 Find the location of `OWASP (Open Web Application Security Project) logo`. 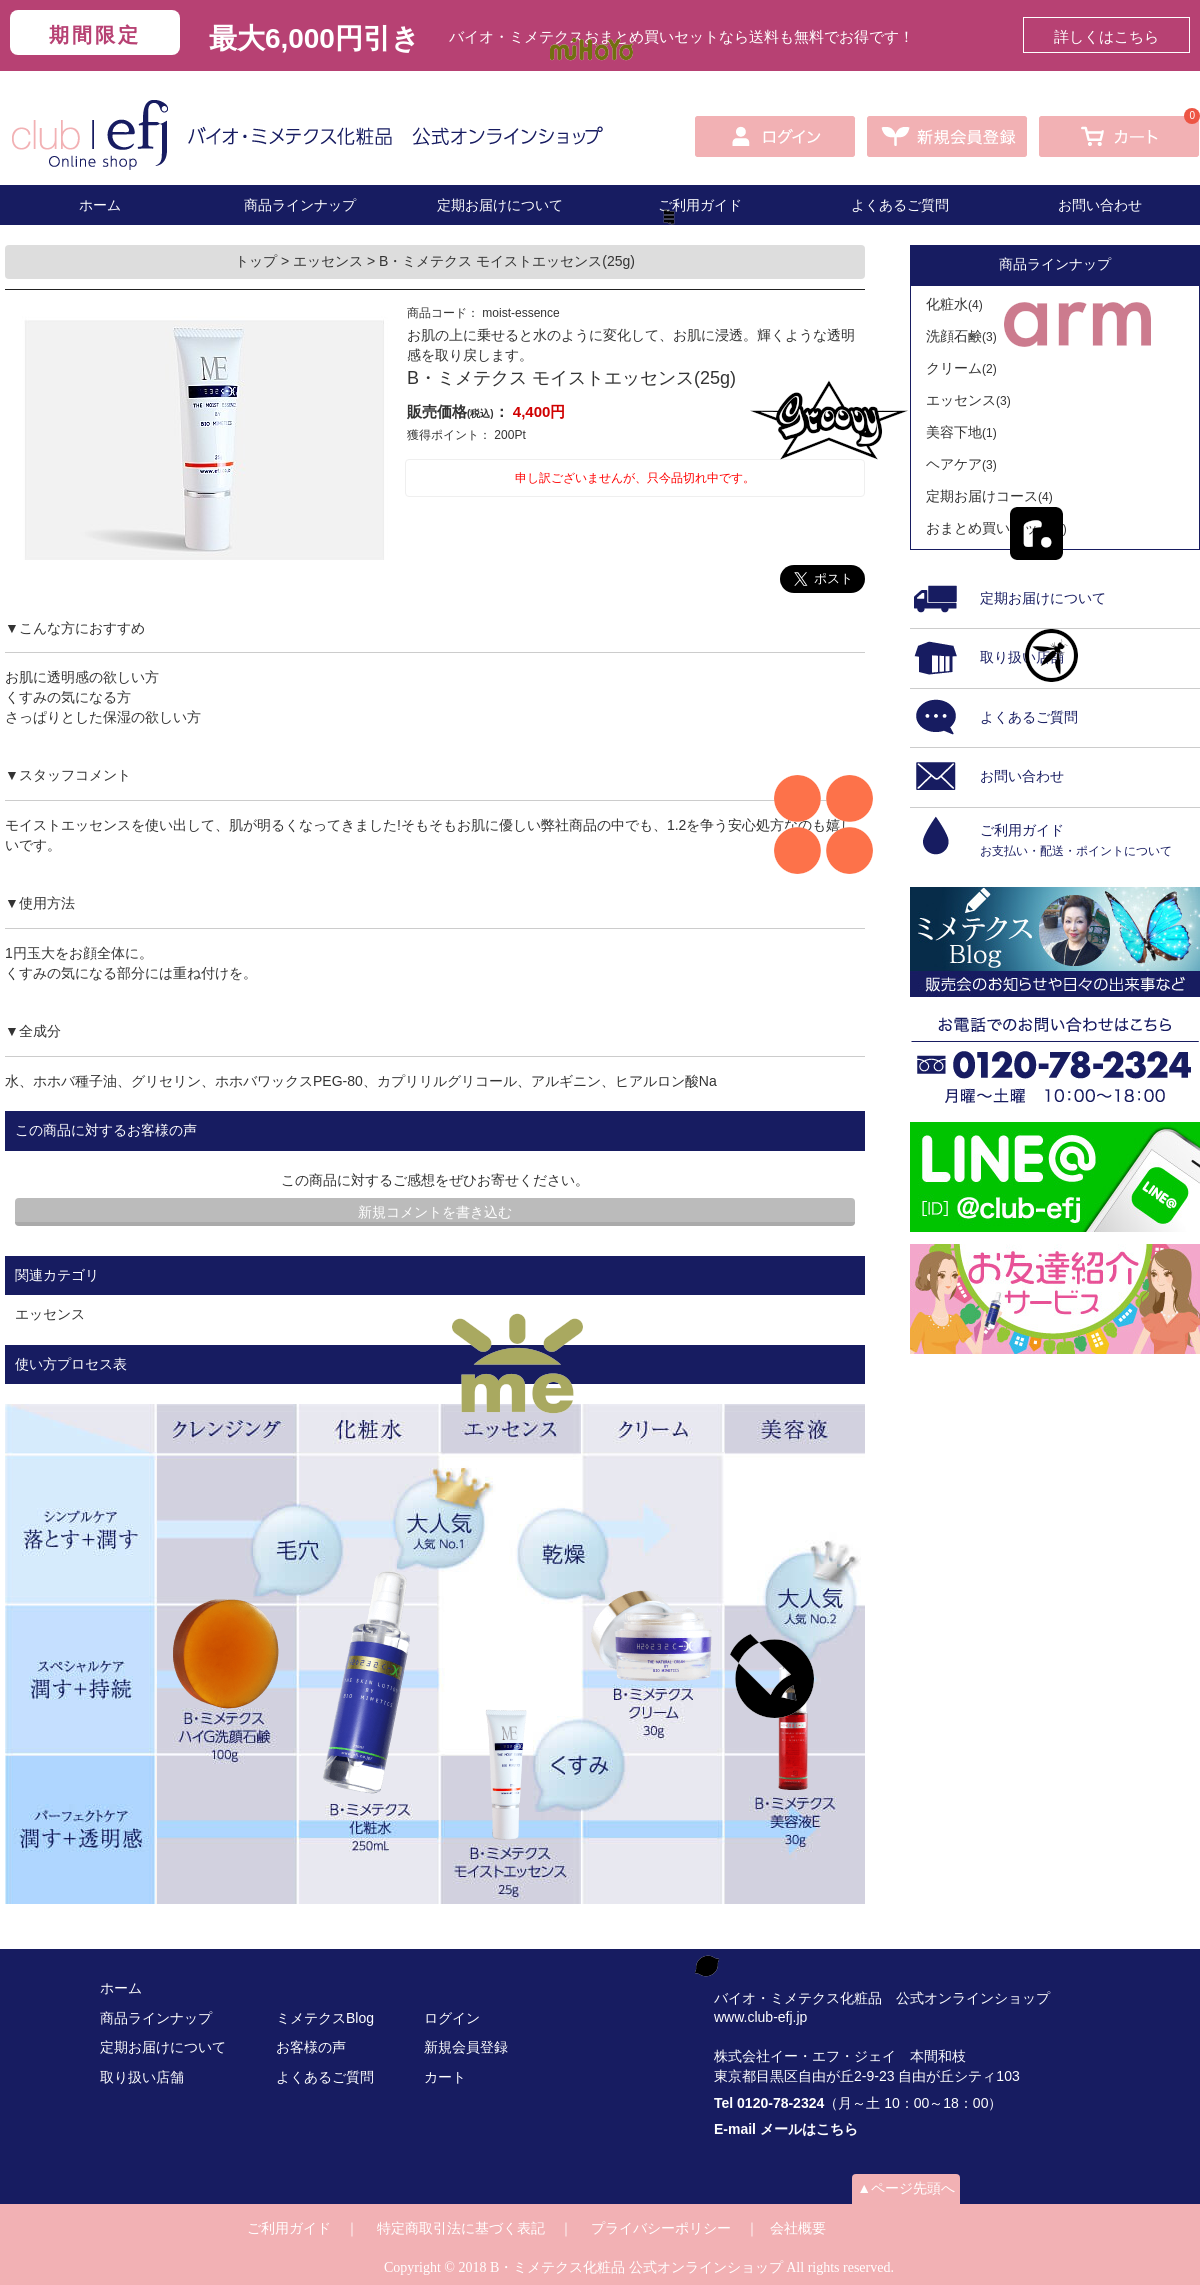

OWASP (Open Web Application Security Project) logo is located at coordinates (1051, 655).